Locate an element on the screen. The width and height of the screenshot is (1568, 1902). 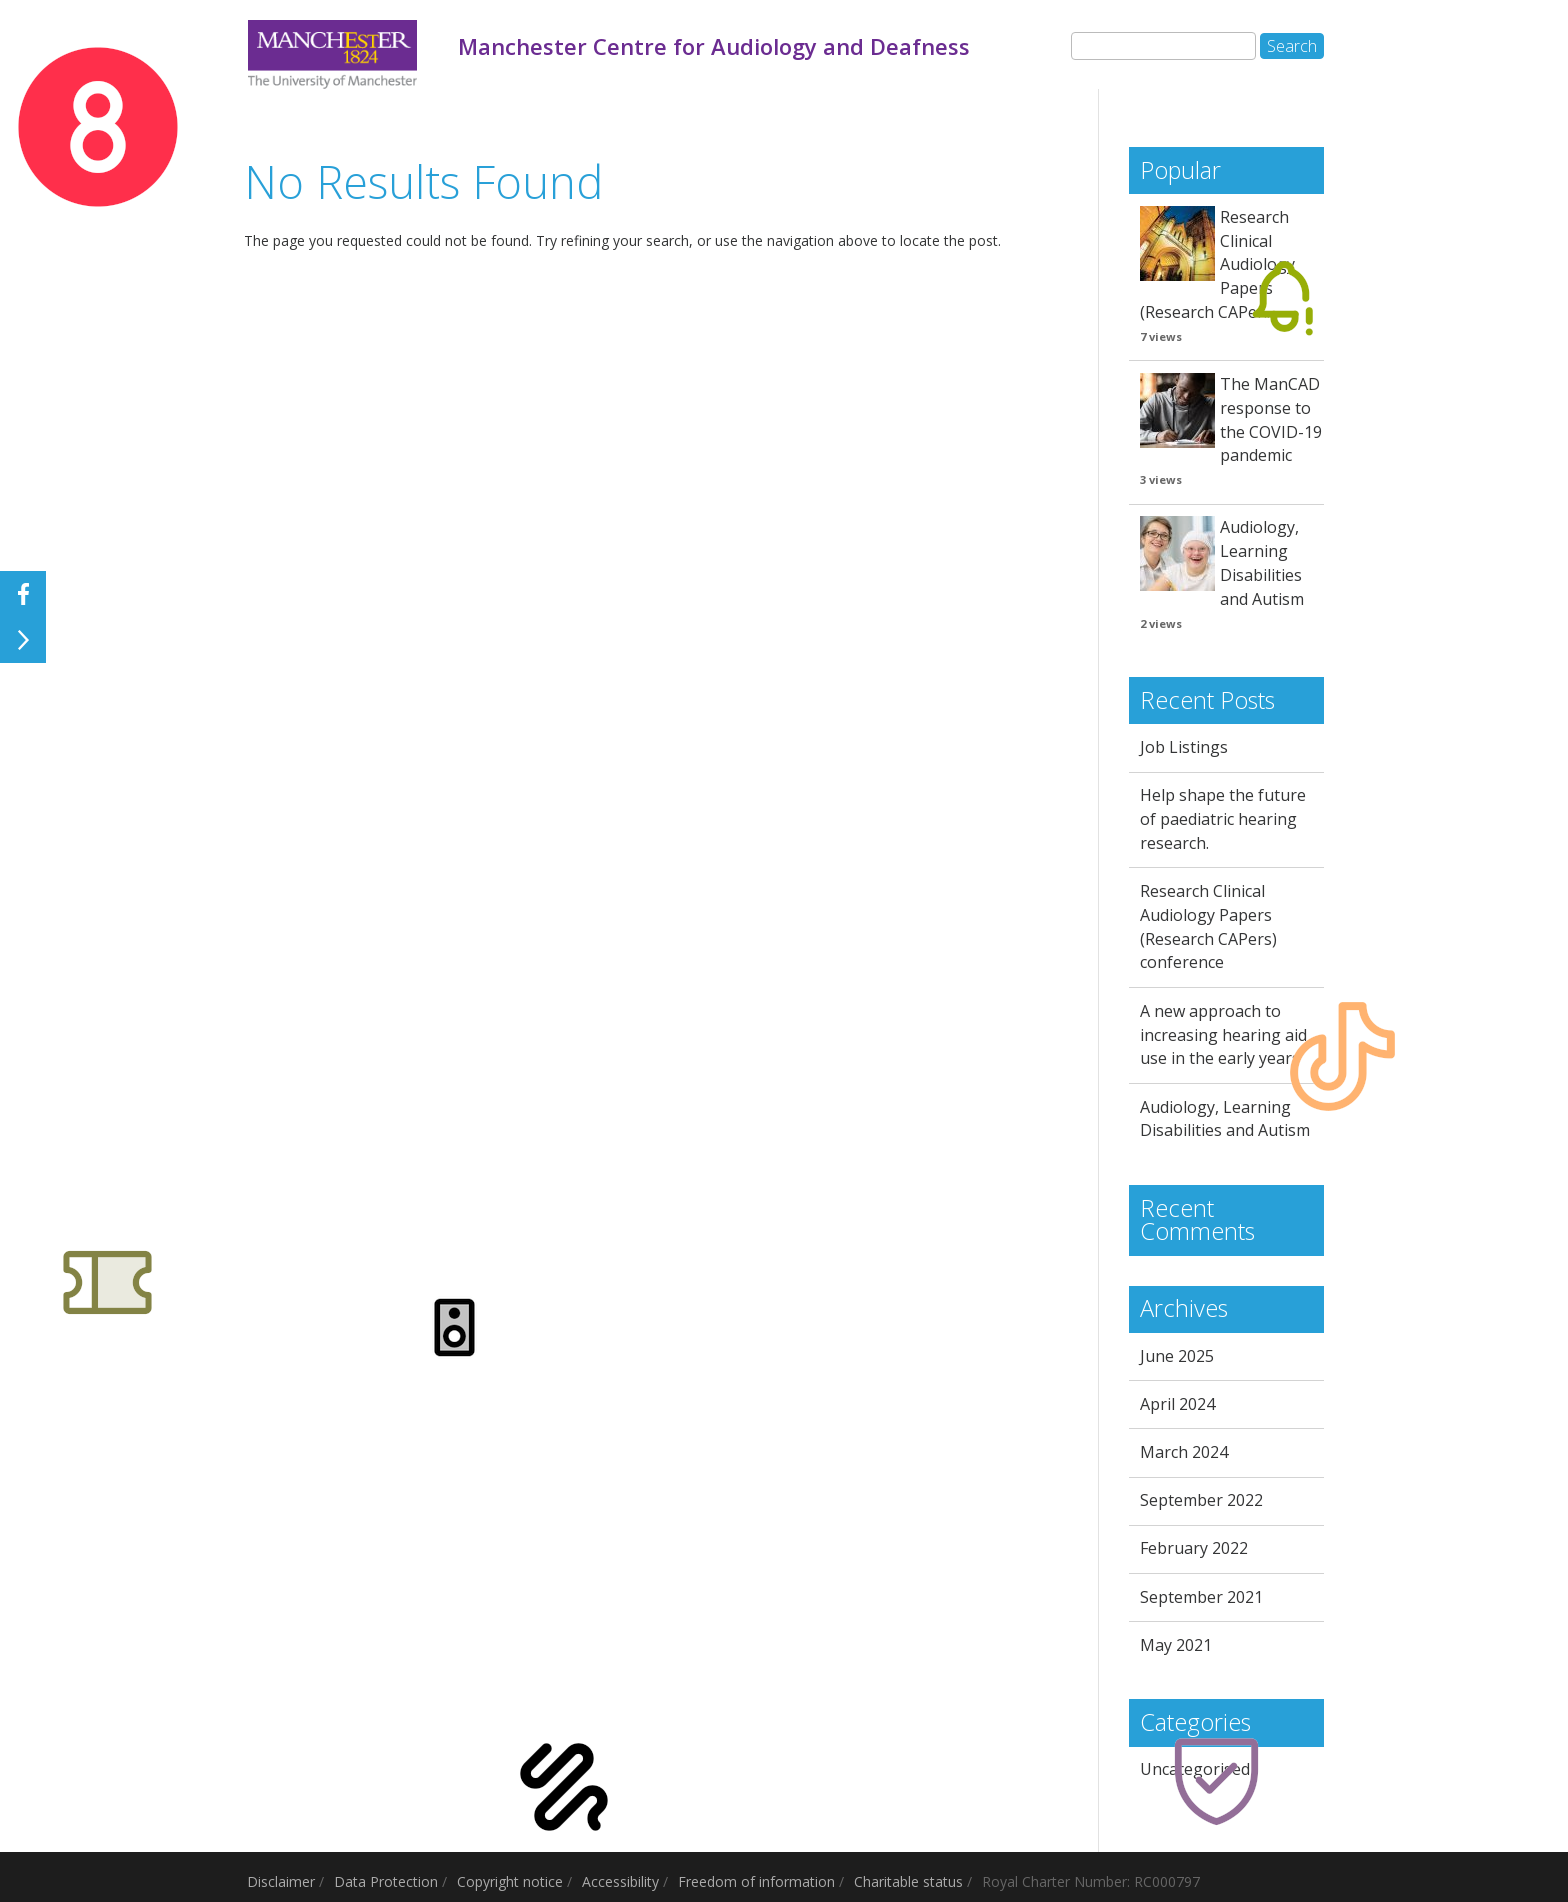
indicates verified or secure status is located at coordinates (1216, 1776).